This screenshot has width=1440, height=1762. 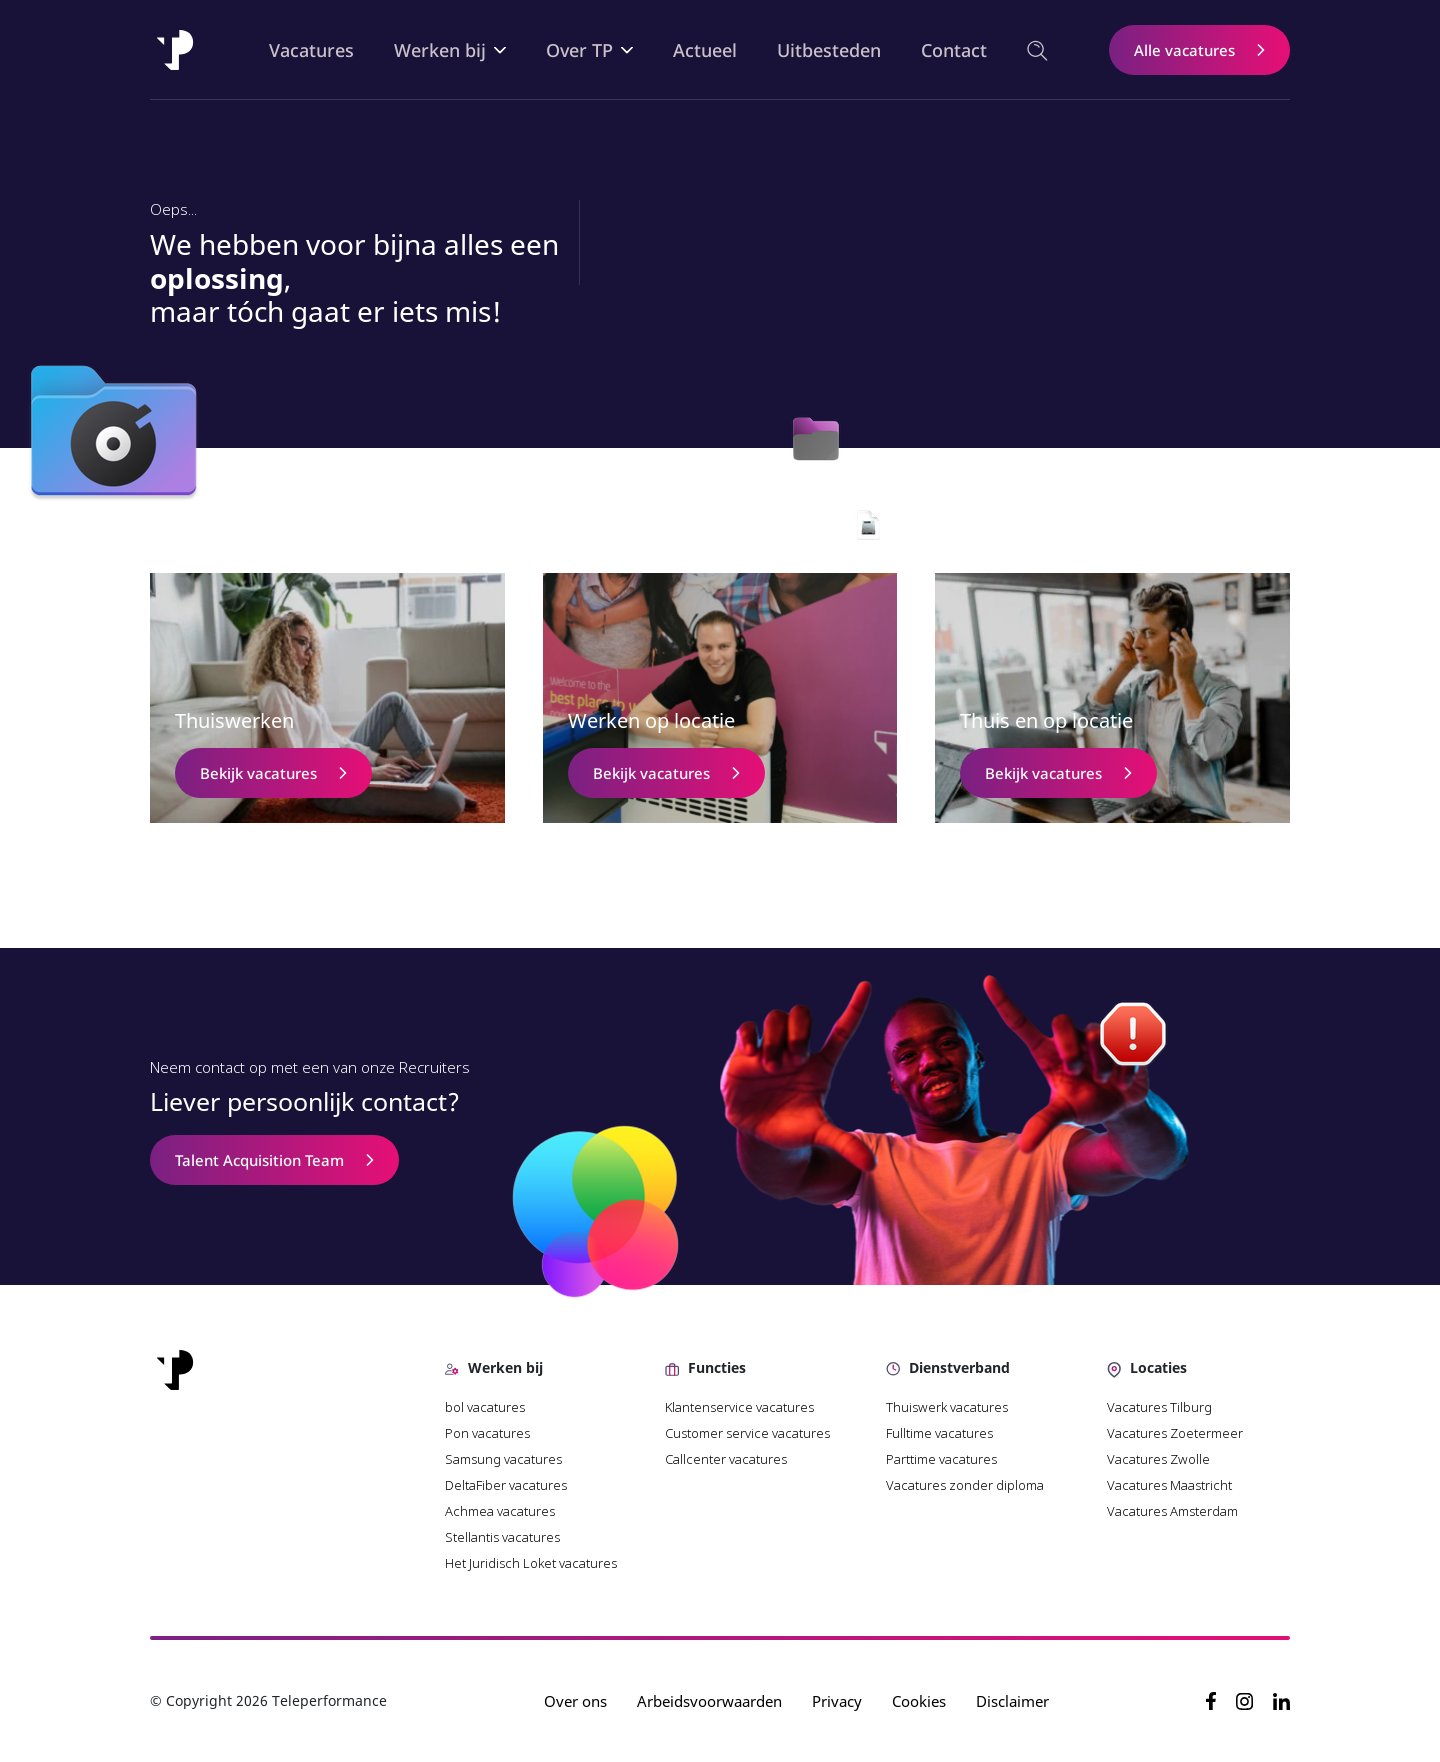 What do you see at coordinates (113, 435) in the screenshot?
I see `open your music files folder` at bounding box center [113, 435].